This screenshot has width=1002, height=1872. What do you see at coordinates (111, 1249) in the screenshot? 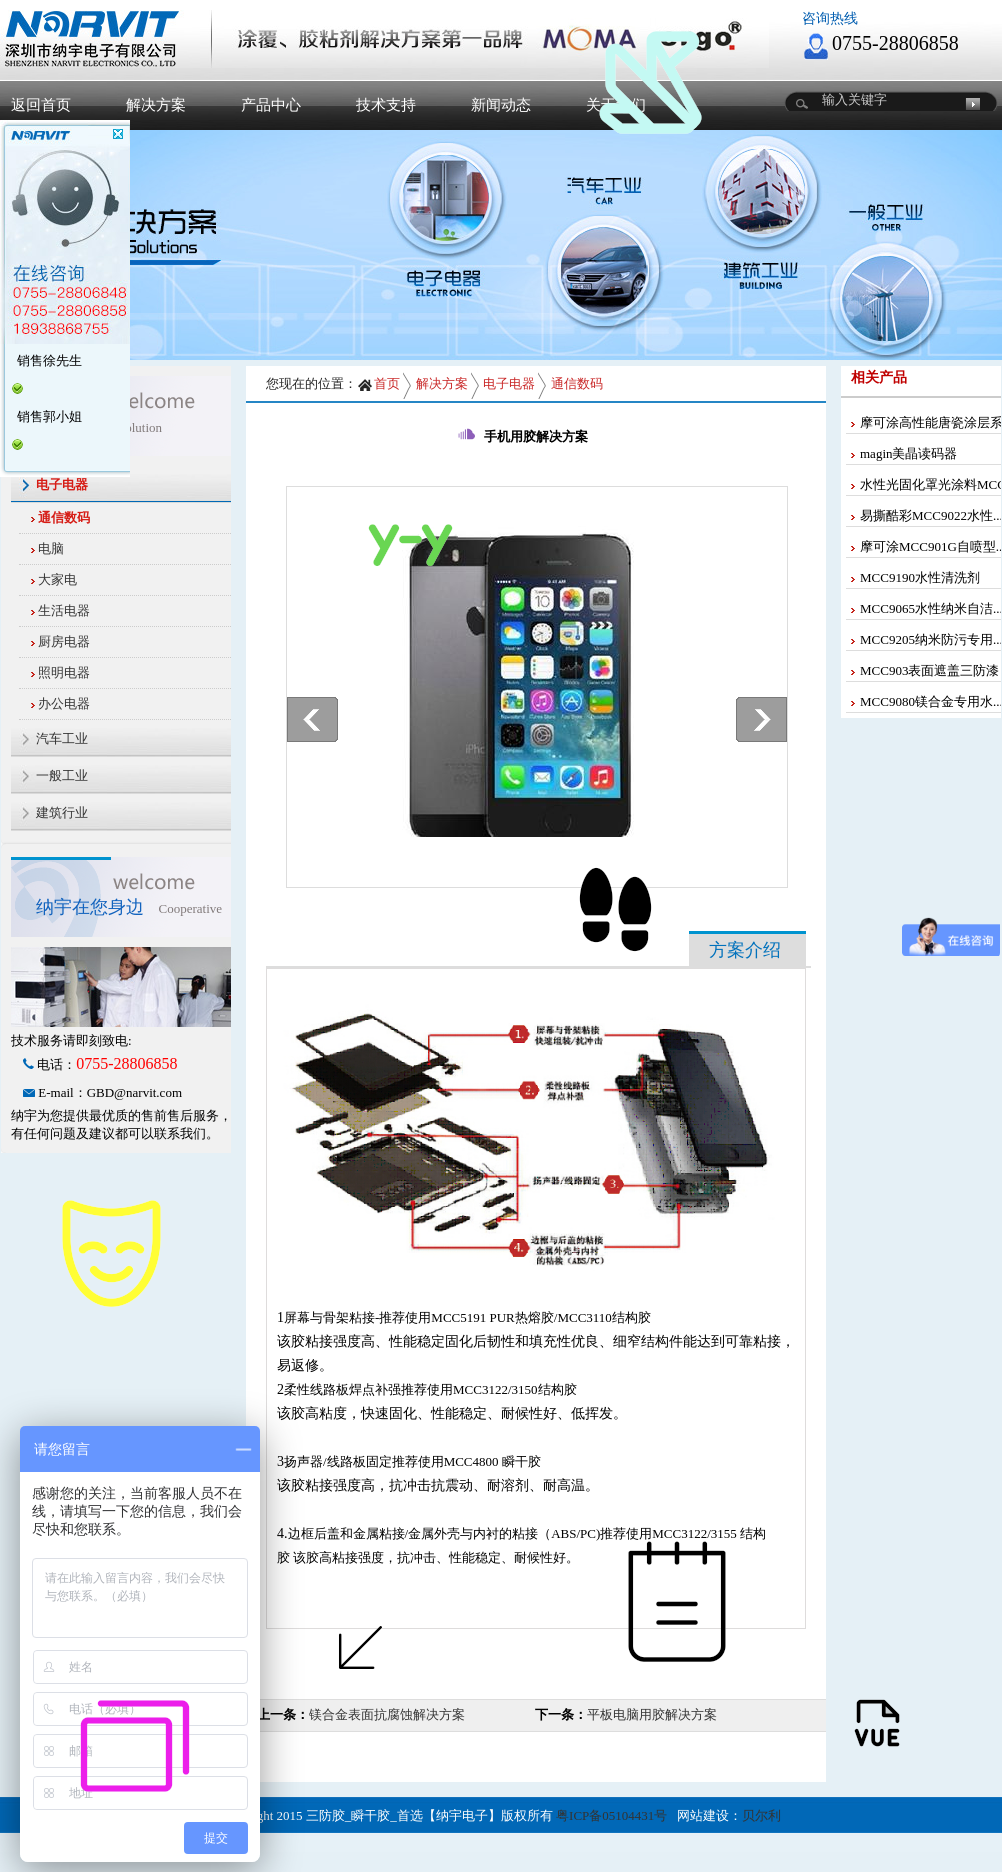
I see `access theater or entertainment mode` at bounding box center [111, 1249].